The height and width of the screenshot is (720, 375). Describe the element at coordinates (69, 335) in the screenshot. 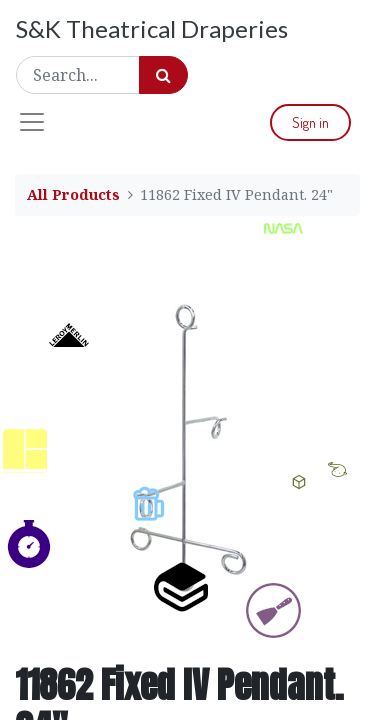

I see `visit the Leroy Merlin website or app` at that location.